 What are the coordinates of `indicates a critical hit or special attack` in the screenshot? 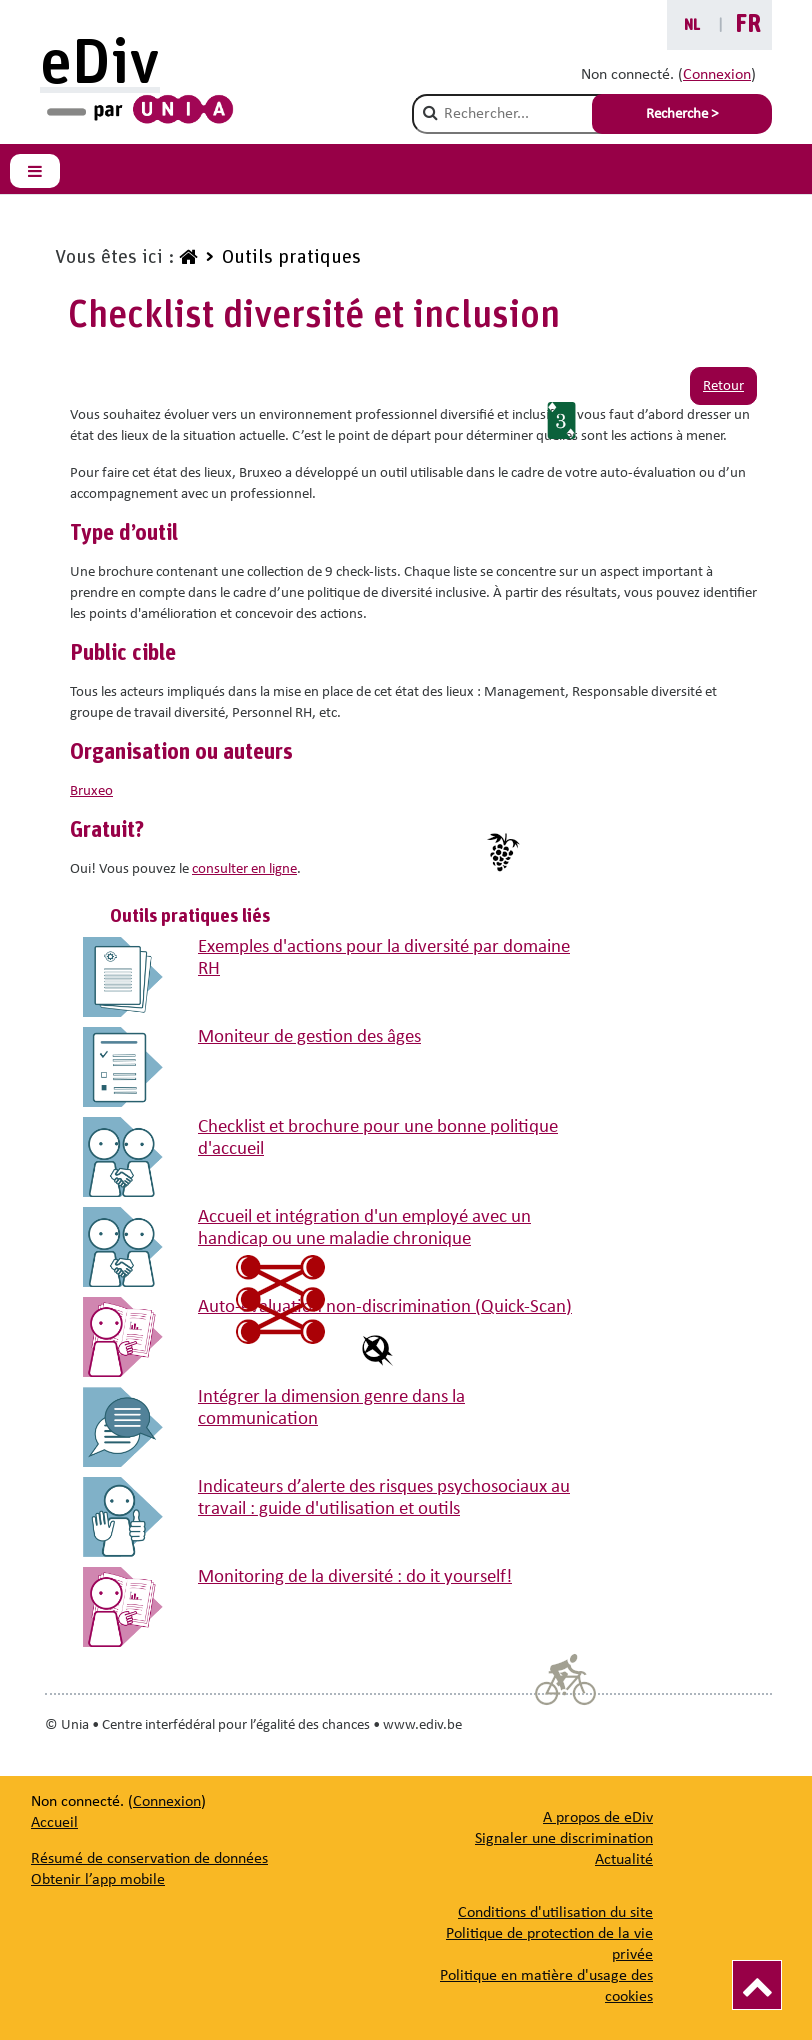 It's located at (377, 1350).